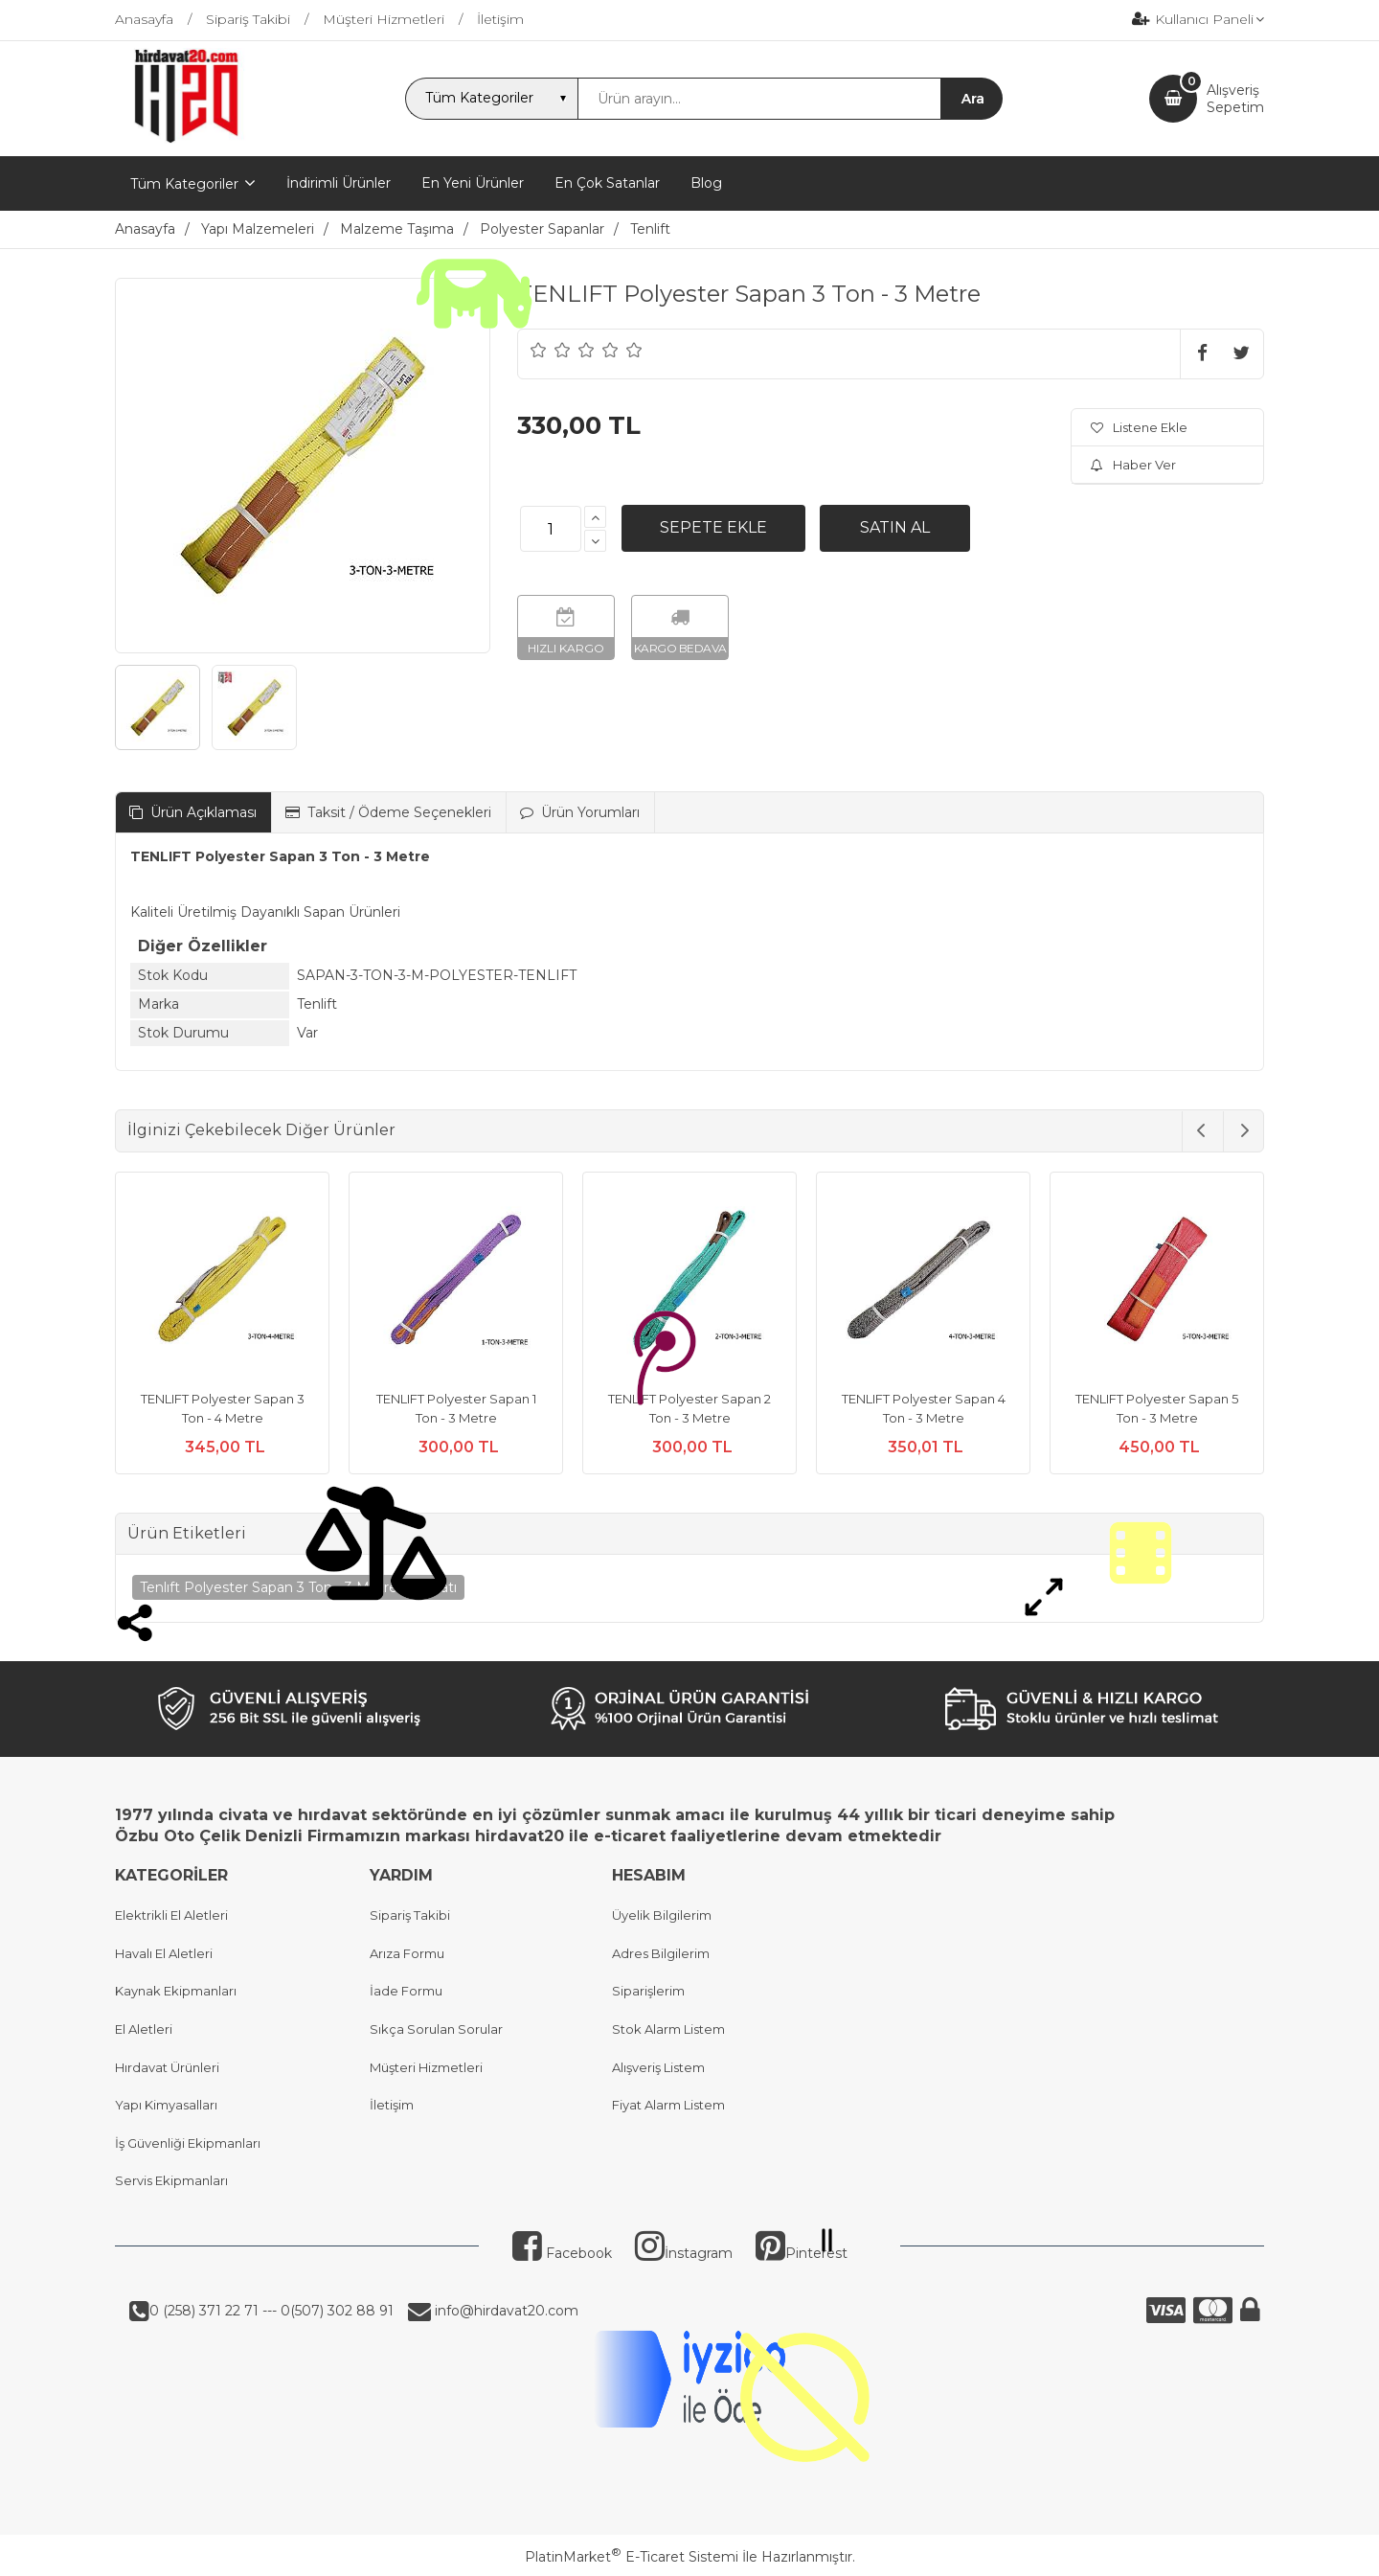  Describe the element at coordinates (474, 293) in the screenshot. I see `indicates dairy or farm-related content` at that location.